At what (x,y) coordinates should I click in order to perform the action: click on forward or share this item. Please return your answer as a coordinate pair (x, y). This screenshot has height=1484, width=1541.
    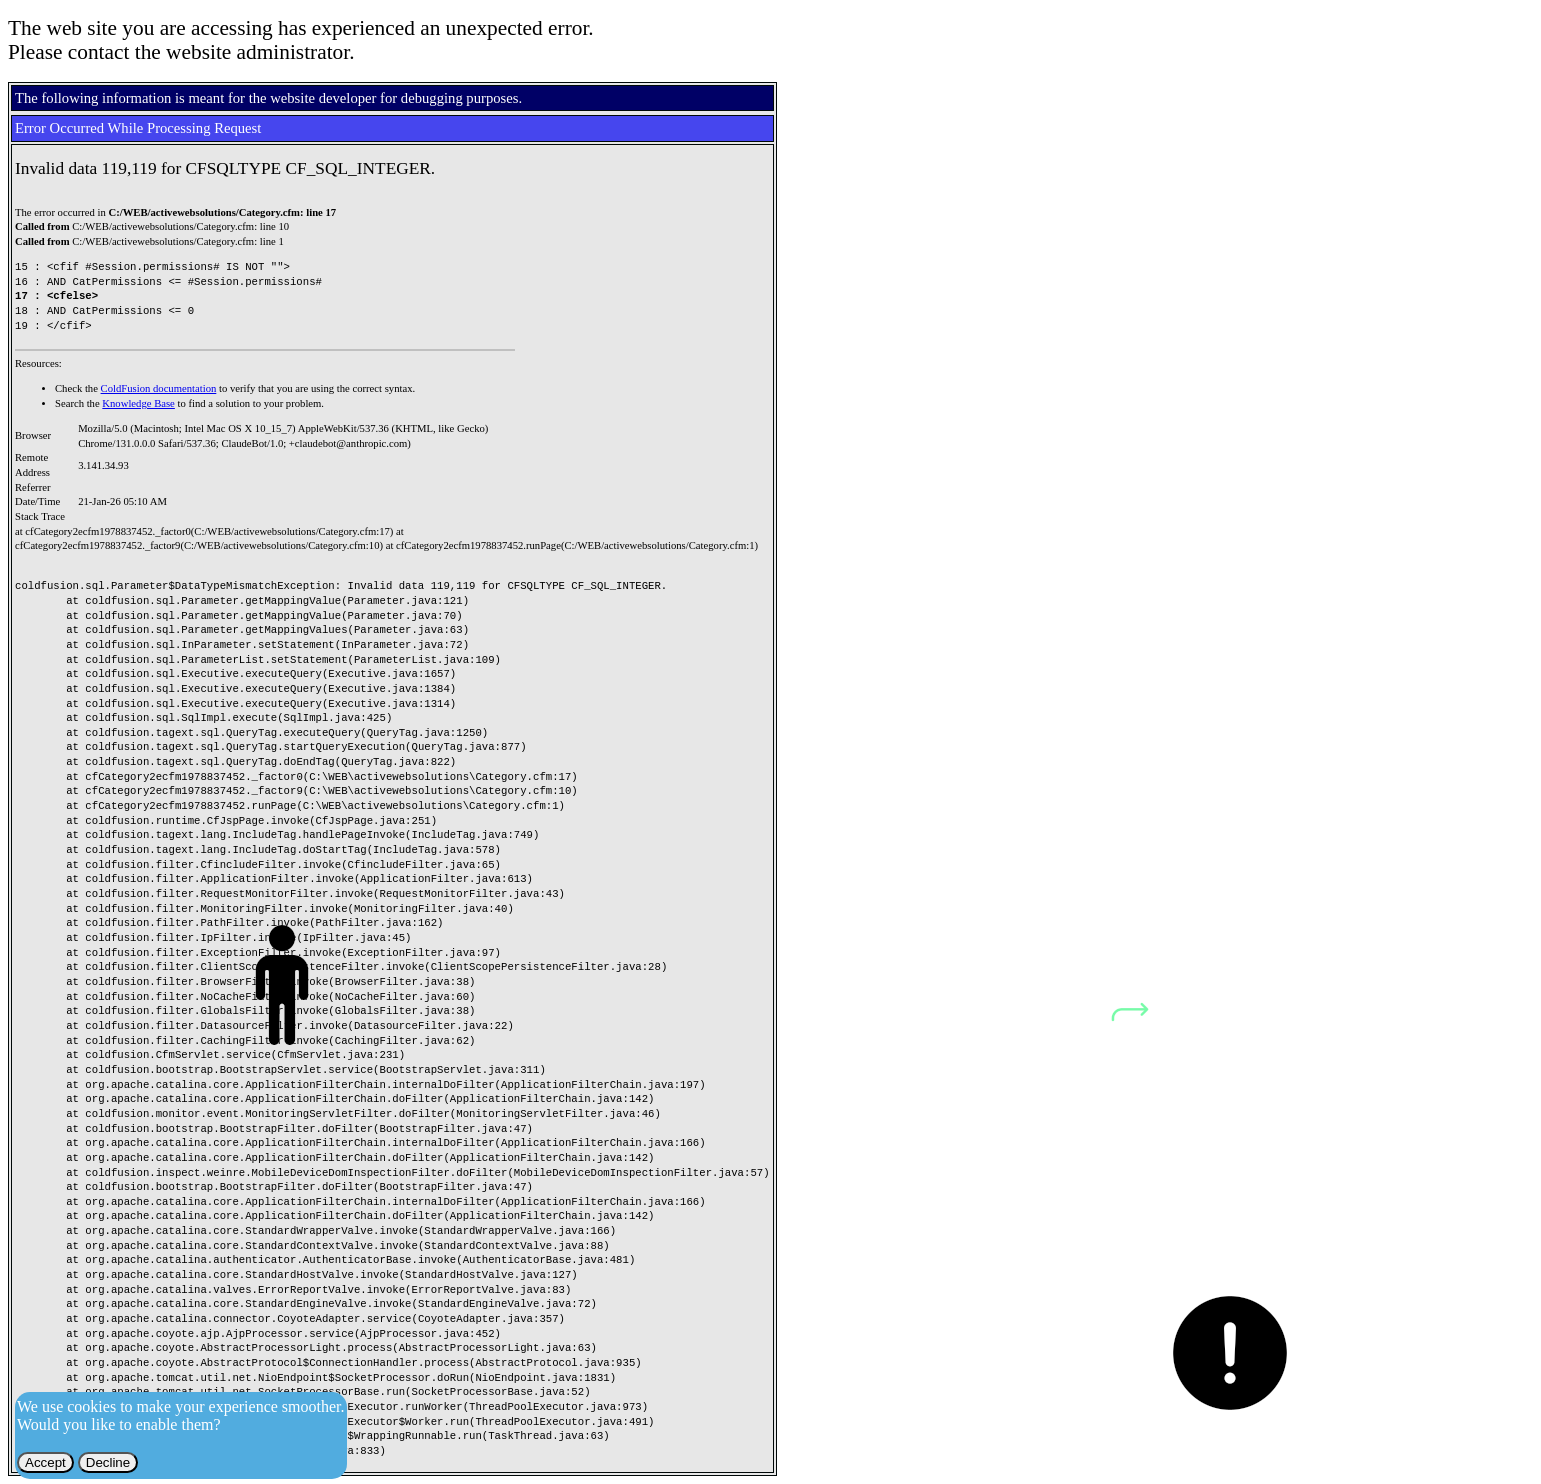
    Looking at the image, I should click on (1130, 1012).